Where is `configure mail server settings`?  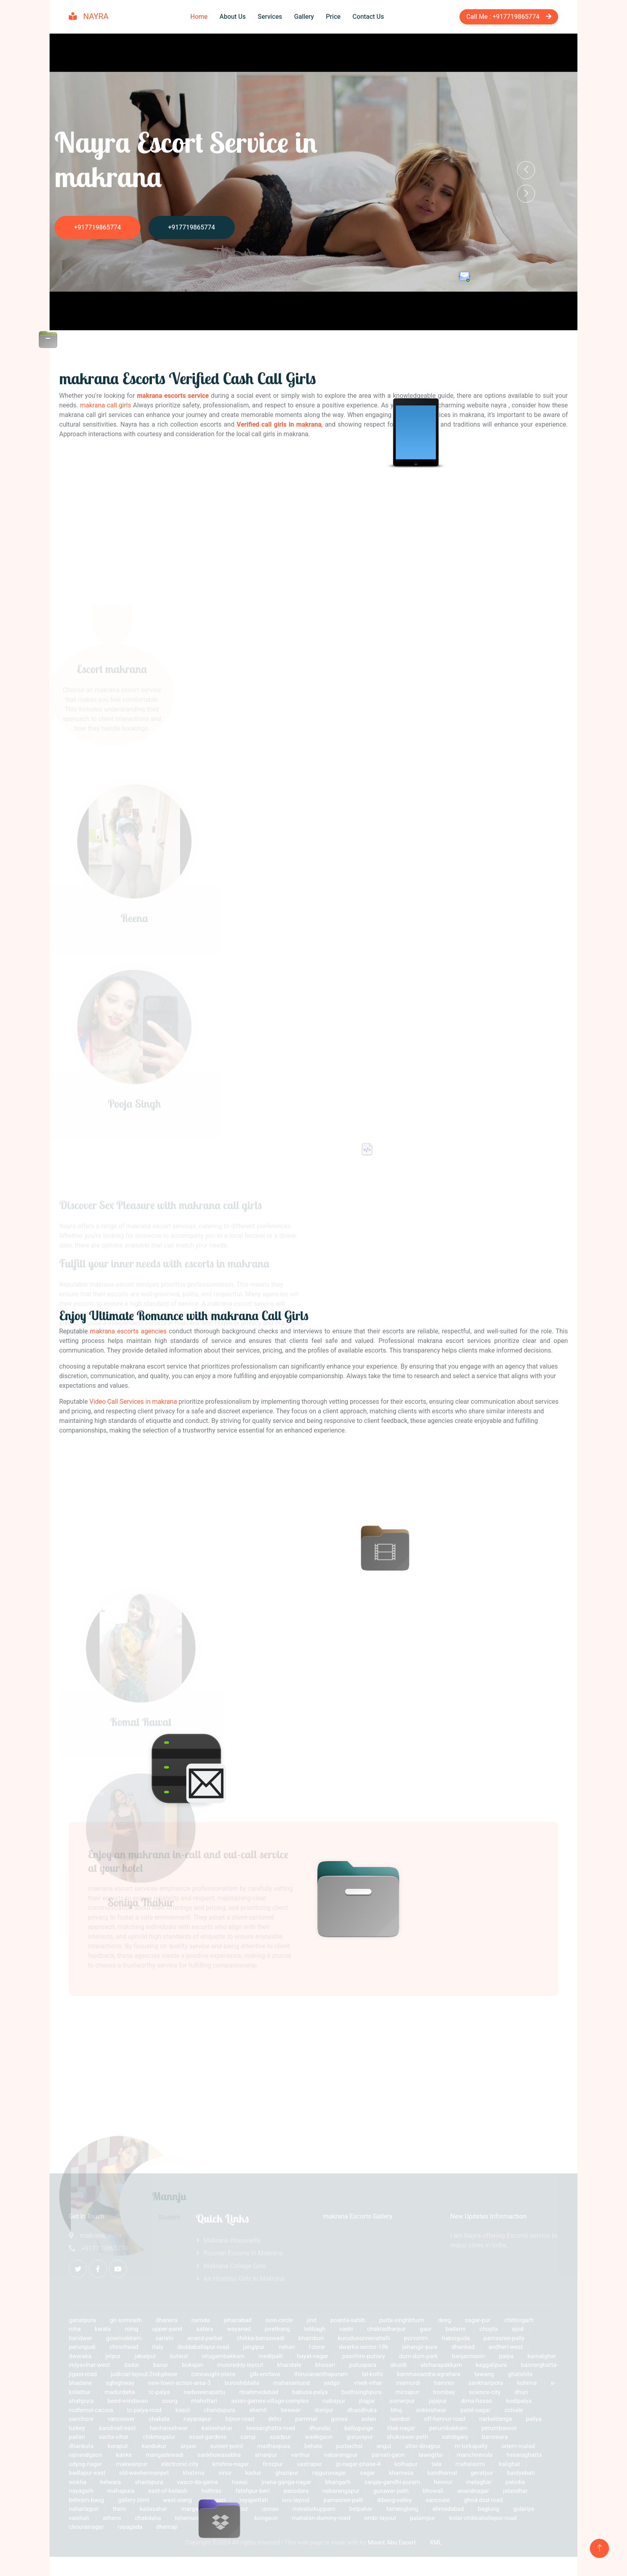
configure mail server settings is located at coordinates (187, 1770).